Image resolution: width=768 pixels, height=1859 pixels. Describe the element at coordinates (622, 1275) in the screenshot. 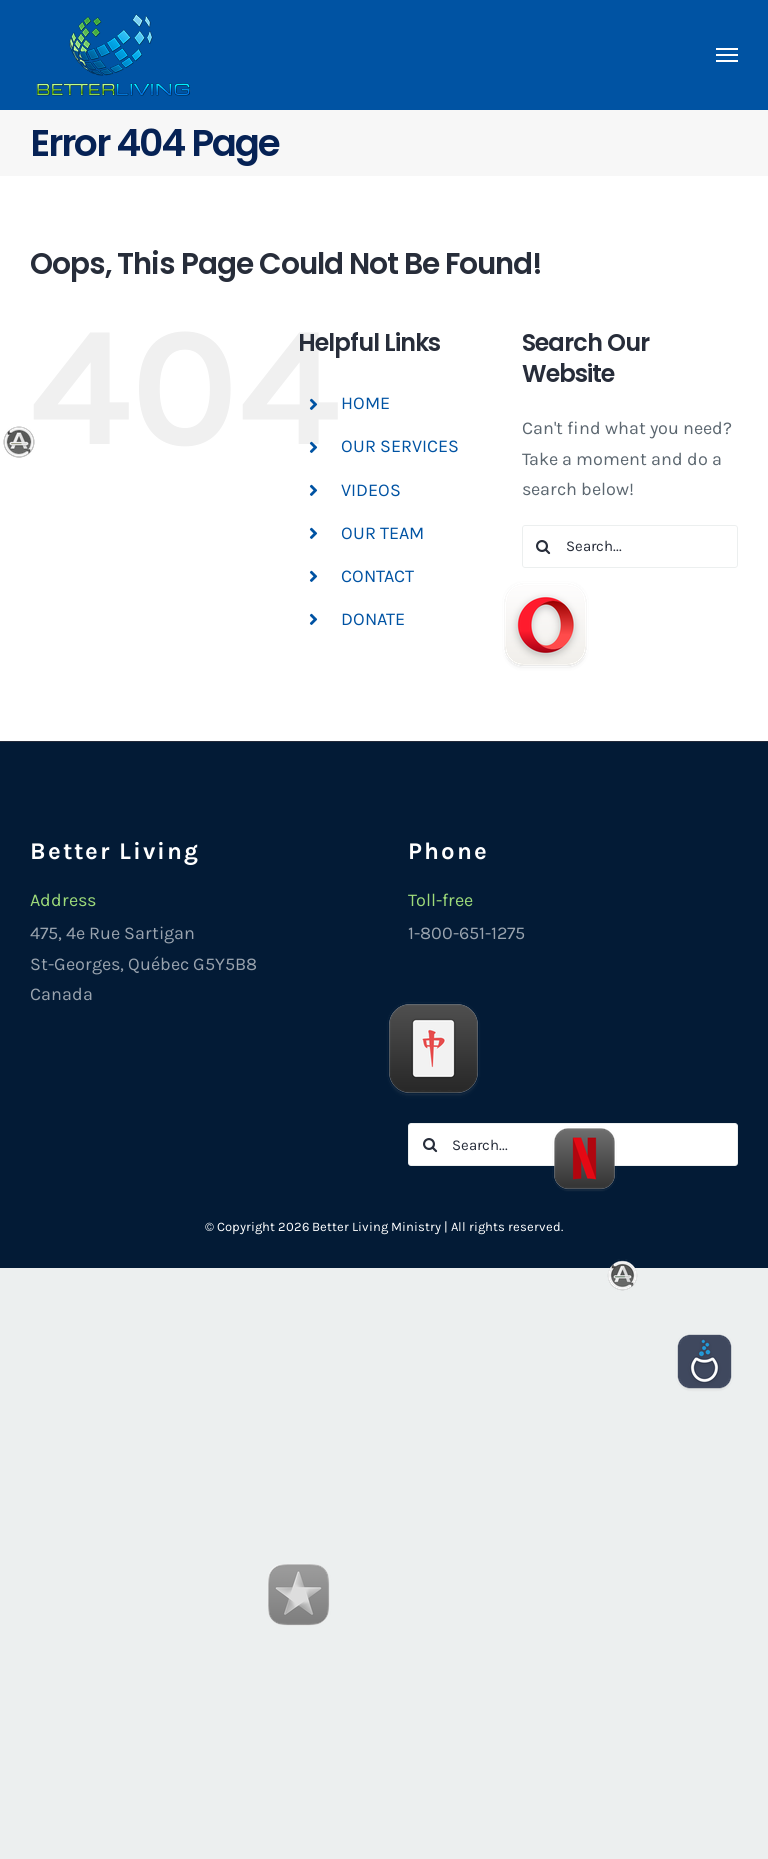

I see `check for available software updates` at that location.